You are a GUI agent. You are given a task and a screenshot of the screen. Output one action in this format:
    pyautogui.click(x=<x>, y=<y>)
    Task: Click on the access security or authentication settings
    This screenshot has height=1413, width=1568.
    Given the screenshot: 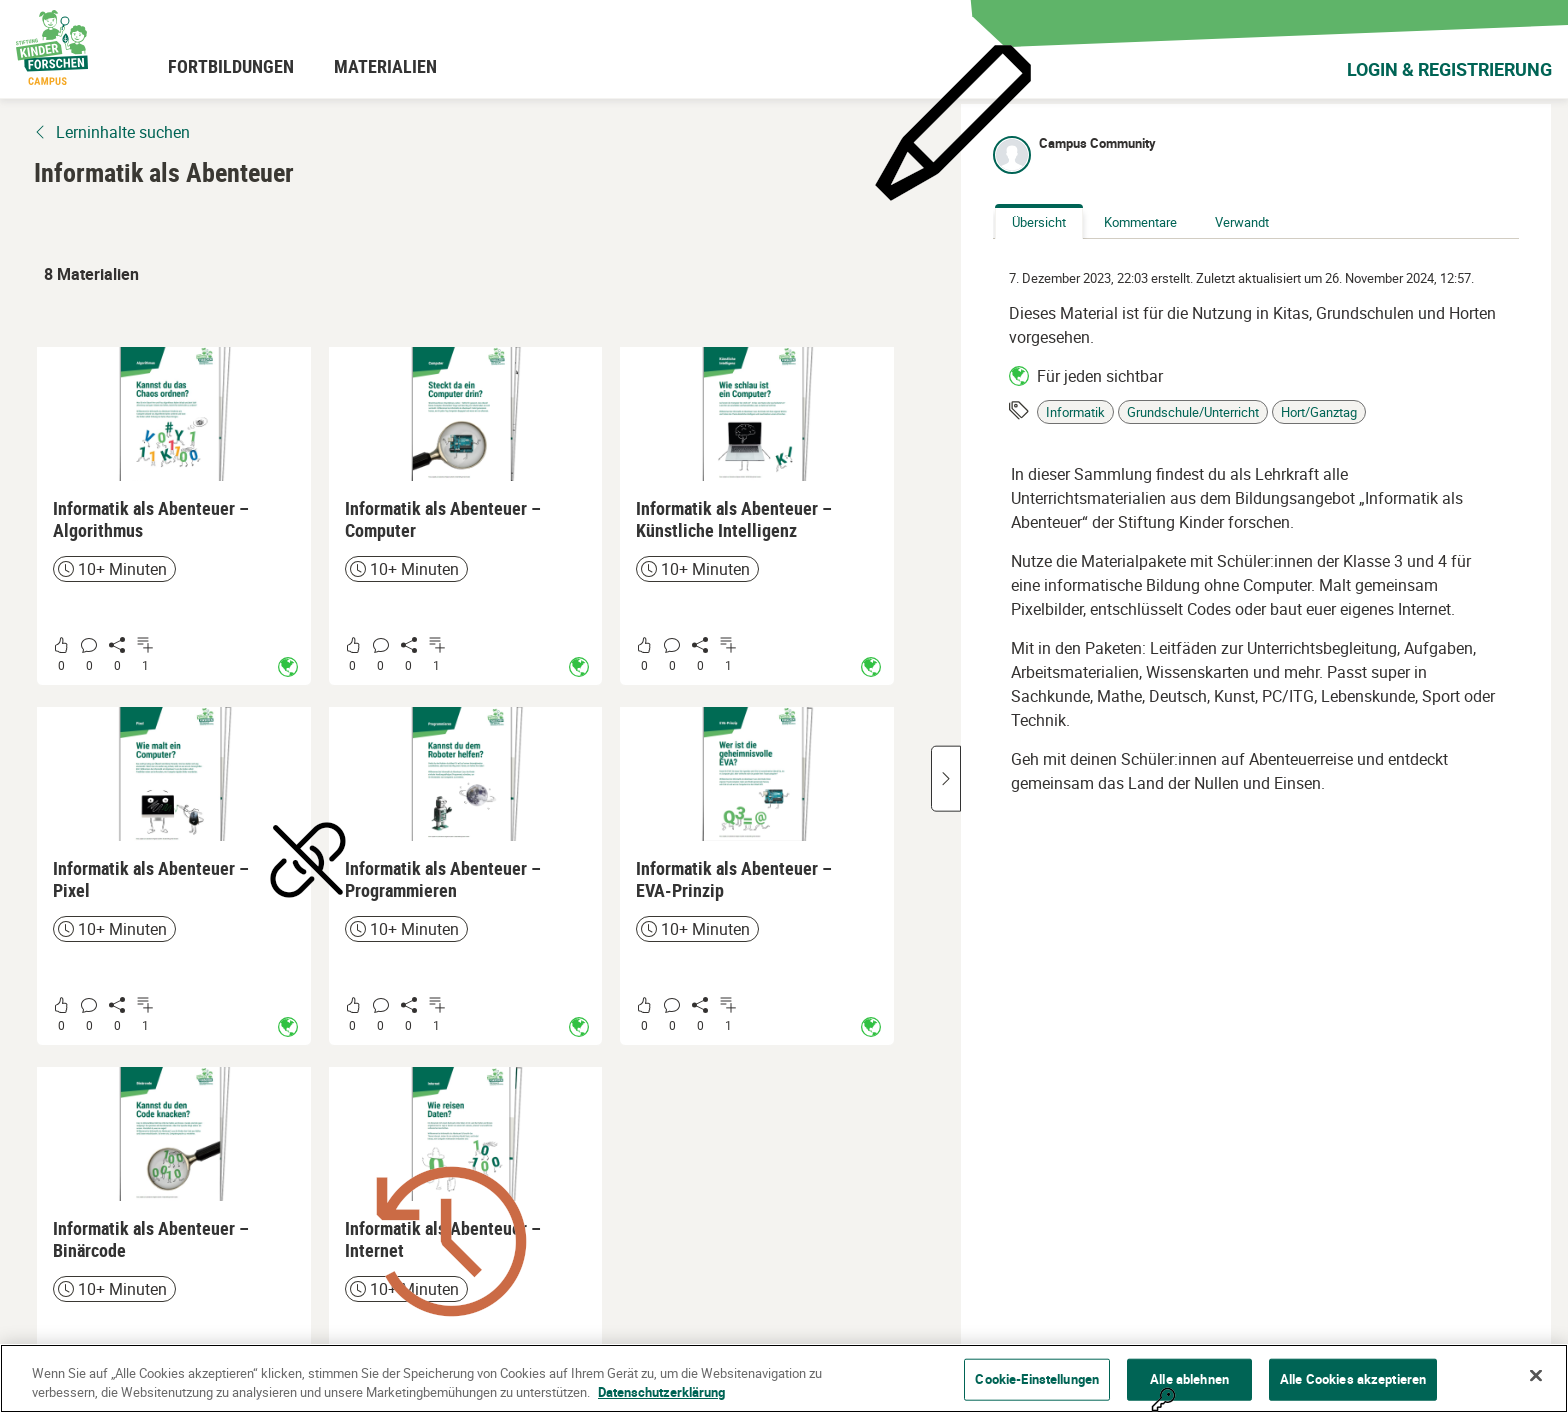 What is the action you would take?
    pyautogui.click(x=1163, y=1399)
    